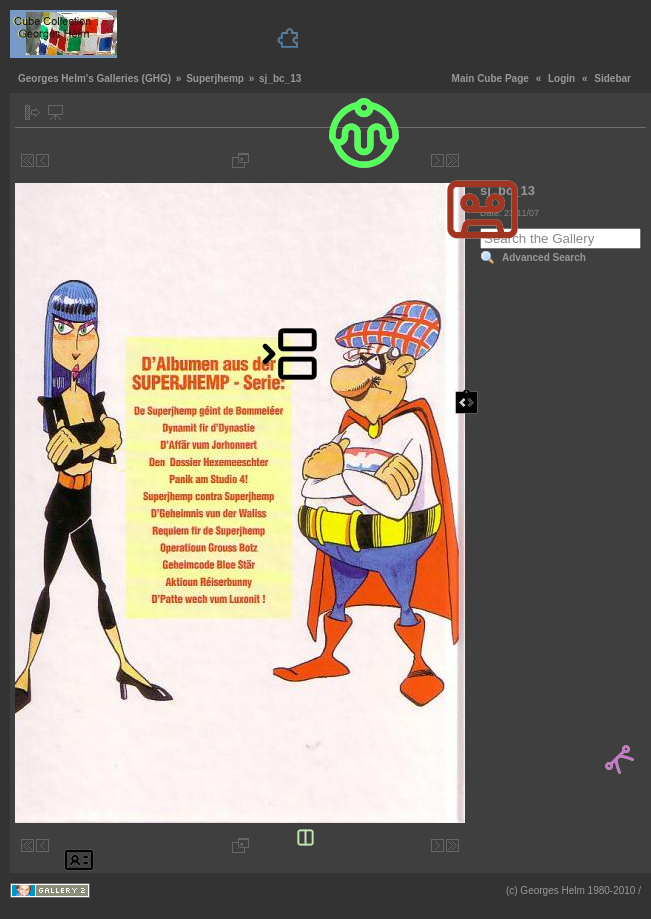  What do you see at coordinates (123, 460) in the screenshot?
I see `indicates a pending or in-progress state` at bounding box center [123, 460].